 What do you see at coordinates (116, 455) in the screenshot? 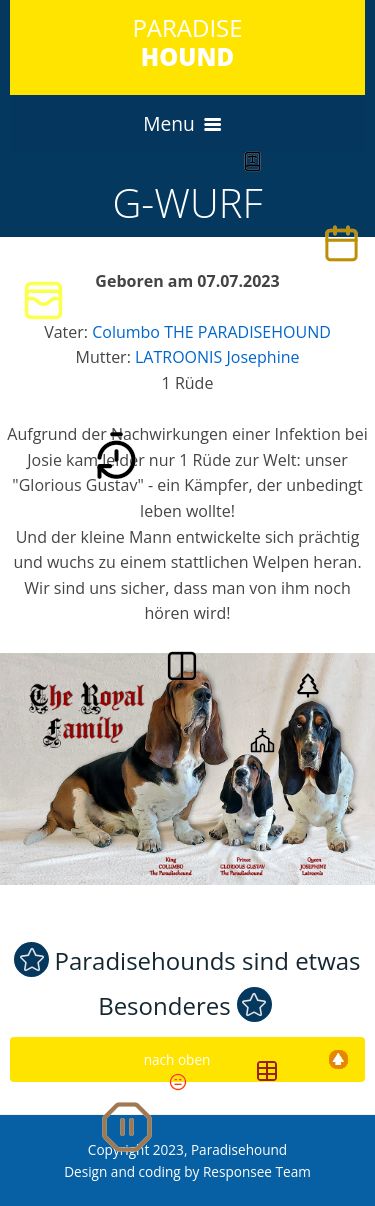
I see `reset the timer to its starting value` at bounding box center [116, 455].